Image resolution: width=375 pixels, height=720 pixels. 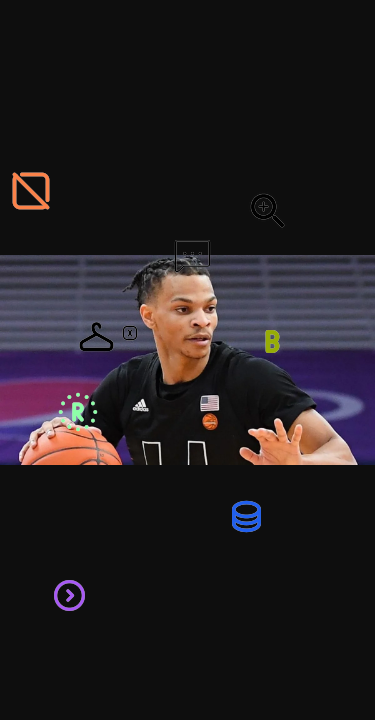 What do you see at coordinates (130, 333) in the screenshot?
I see `close or dismiss a dialog` at bounding box center [130, 333].